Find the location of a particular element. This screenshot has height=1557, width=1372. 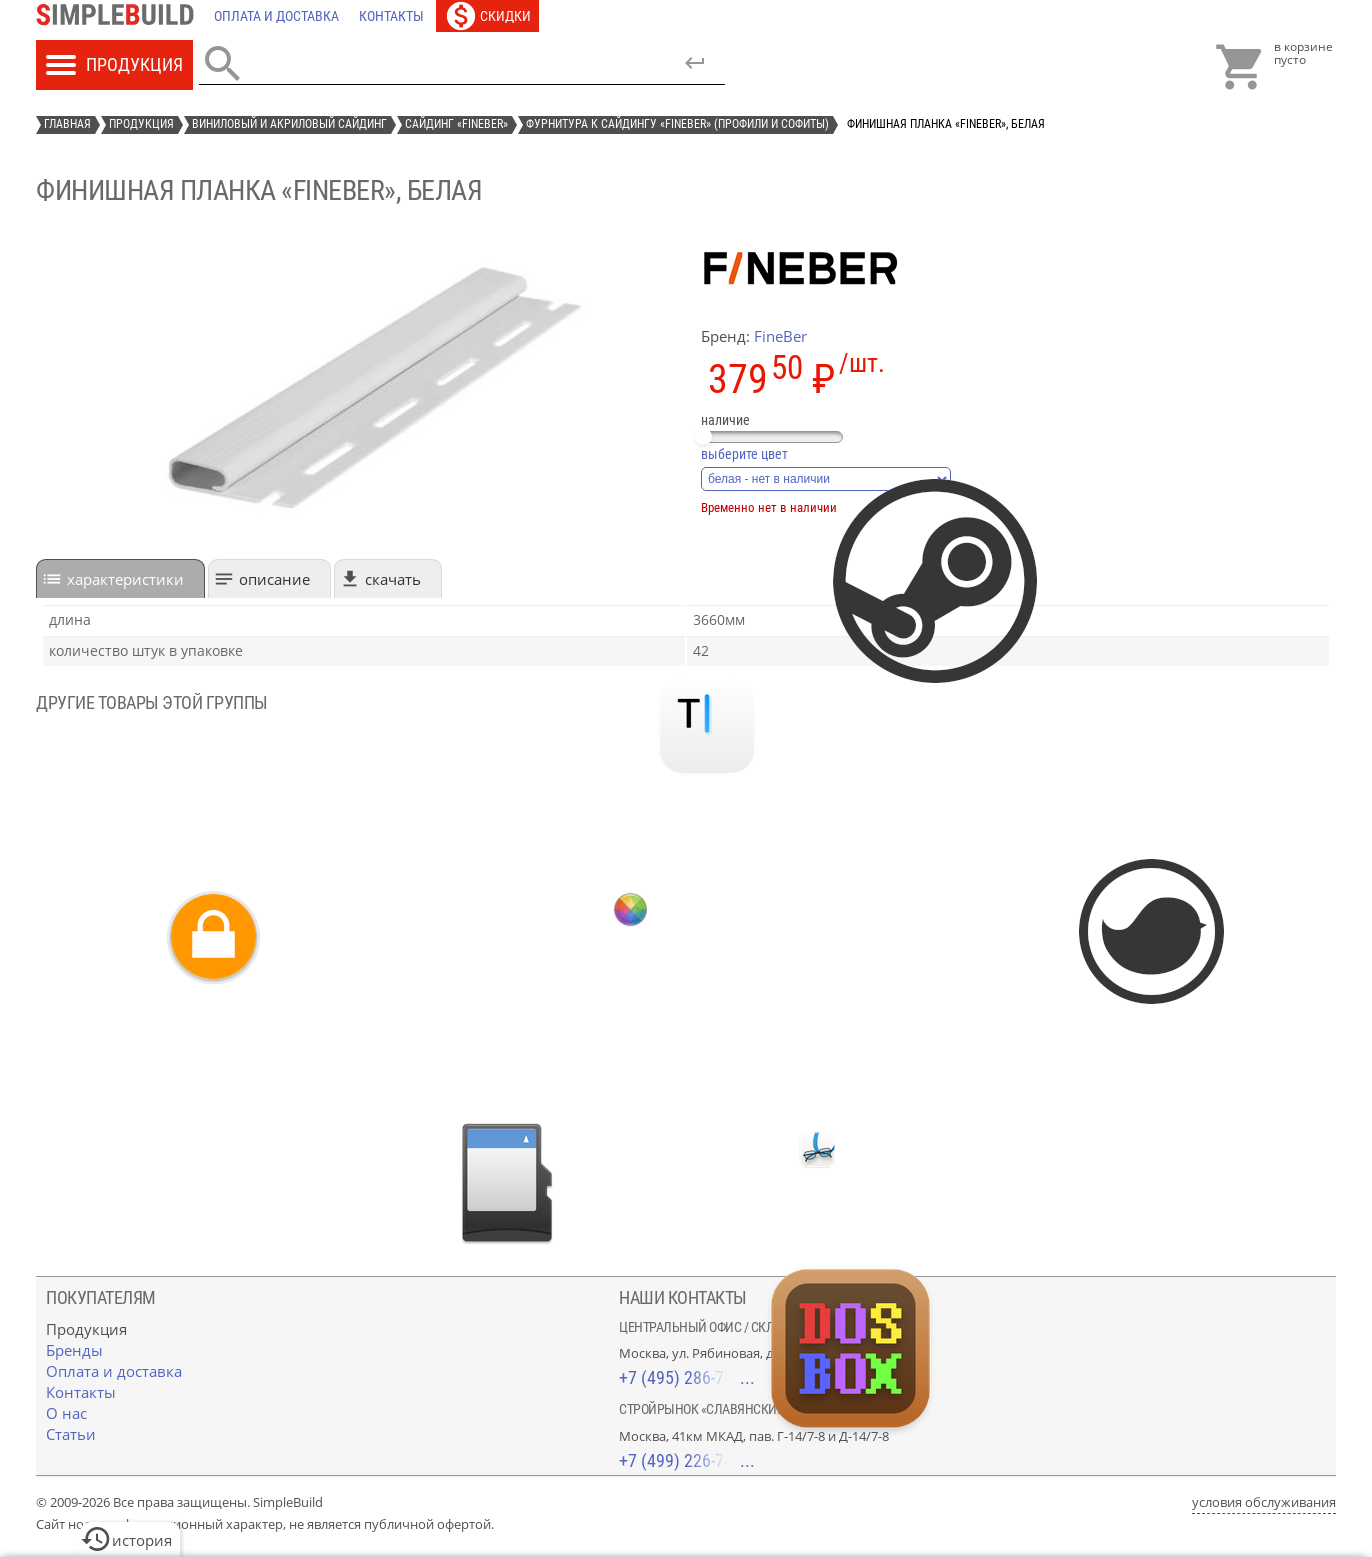

launch budgie desktop environment is located at coordinates (1151, 931).